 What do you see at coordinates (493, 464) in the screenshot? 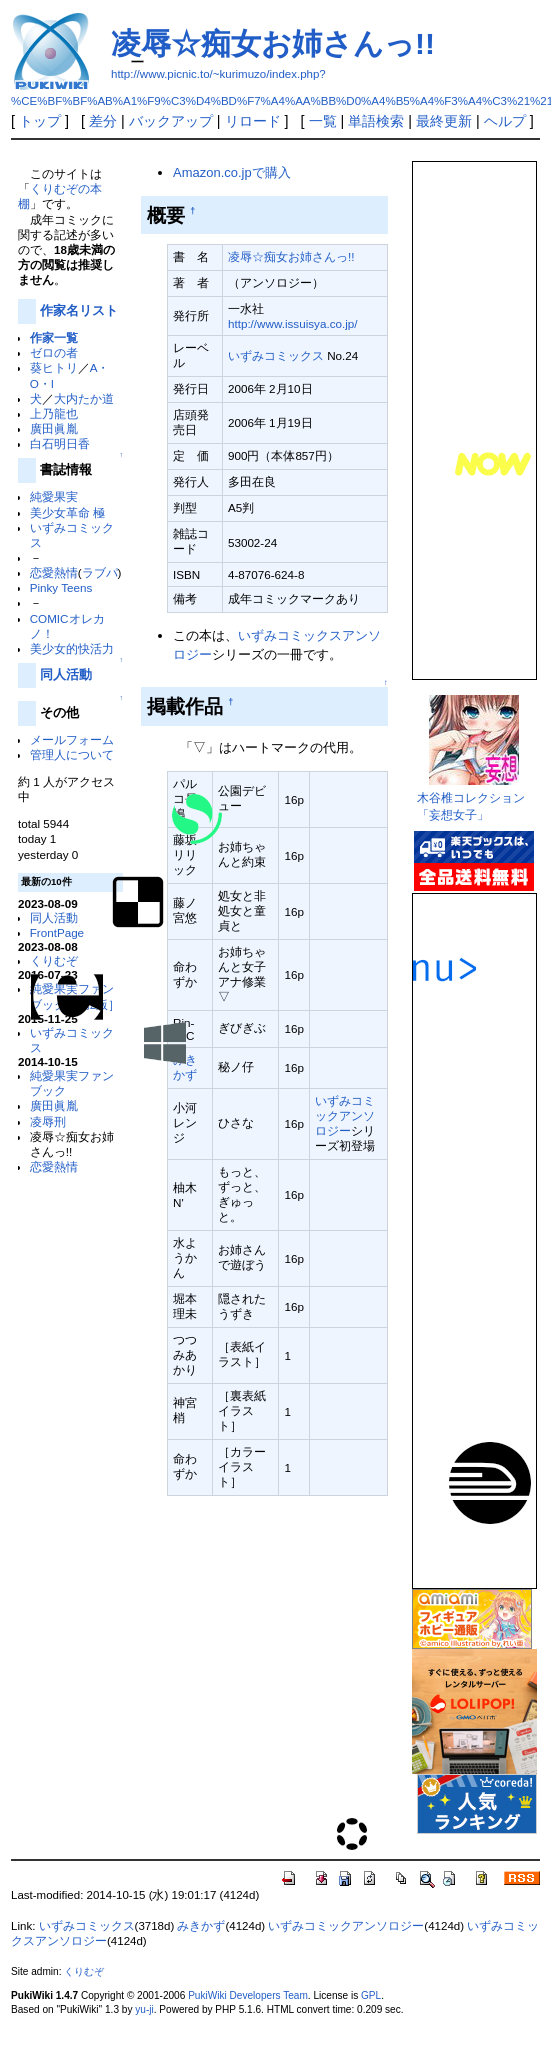
I see `open the NOW streaming app` at bounding box center [493, 464].